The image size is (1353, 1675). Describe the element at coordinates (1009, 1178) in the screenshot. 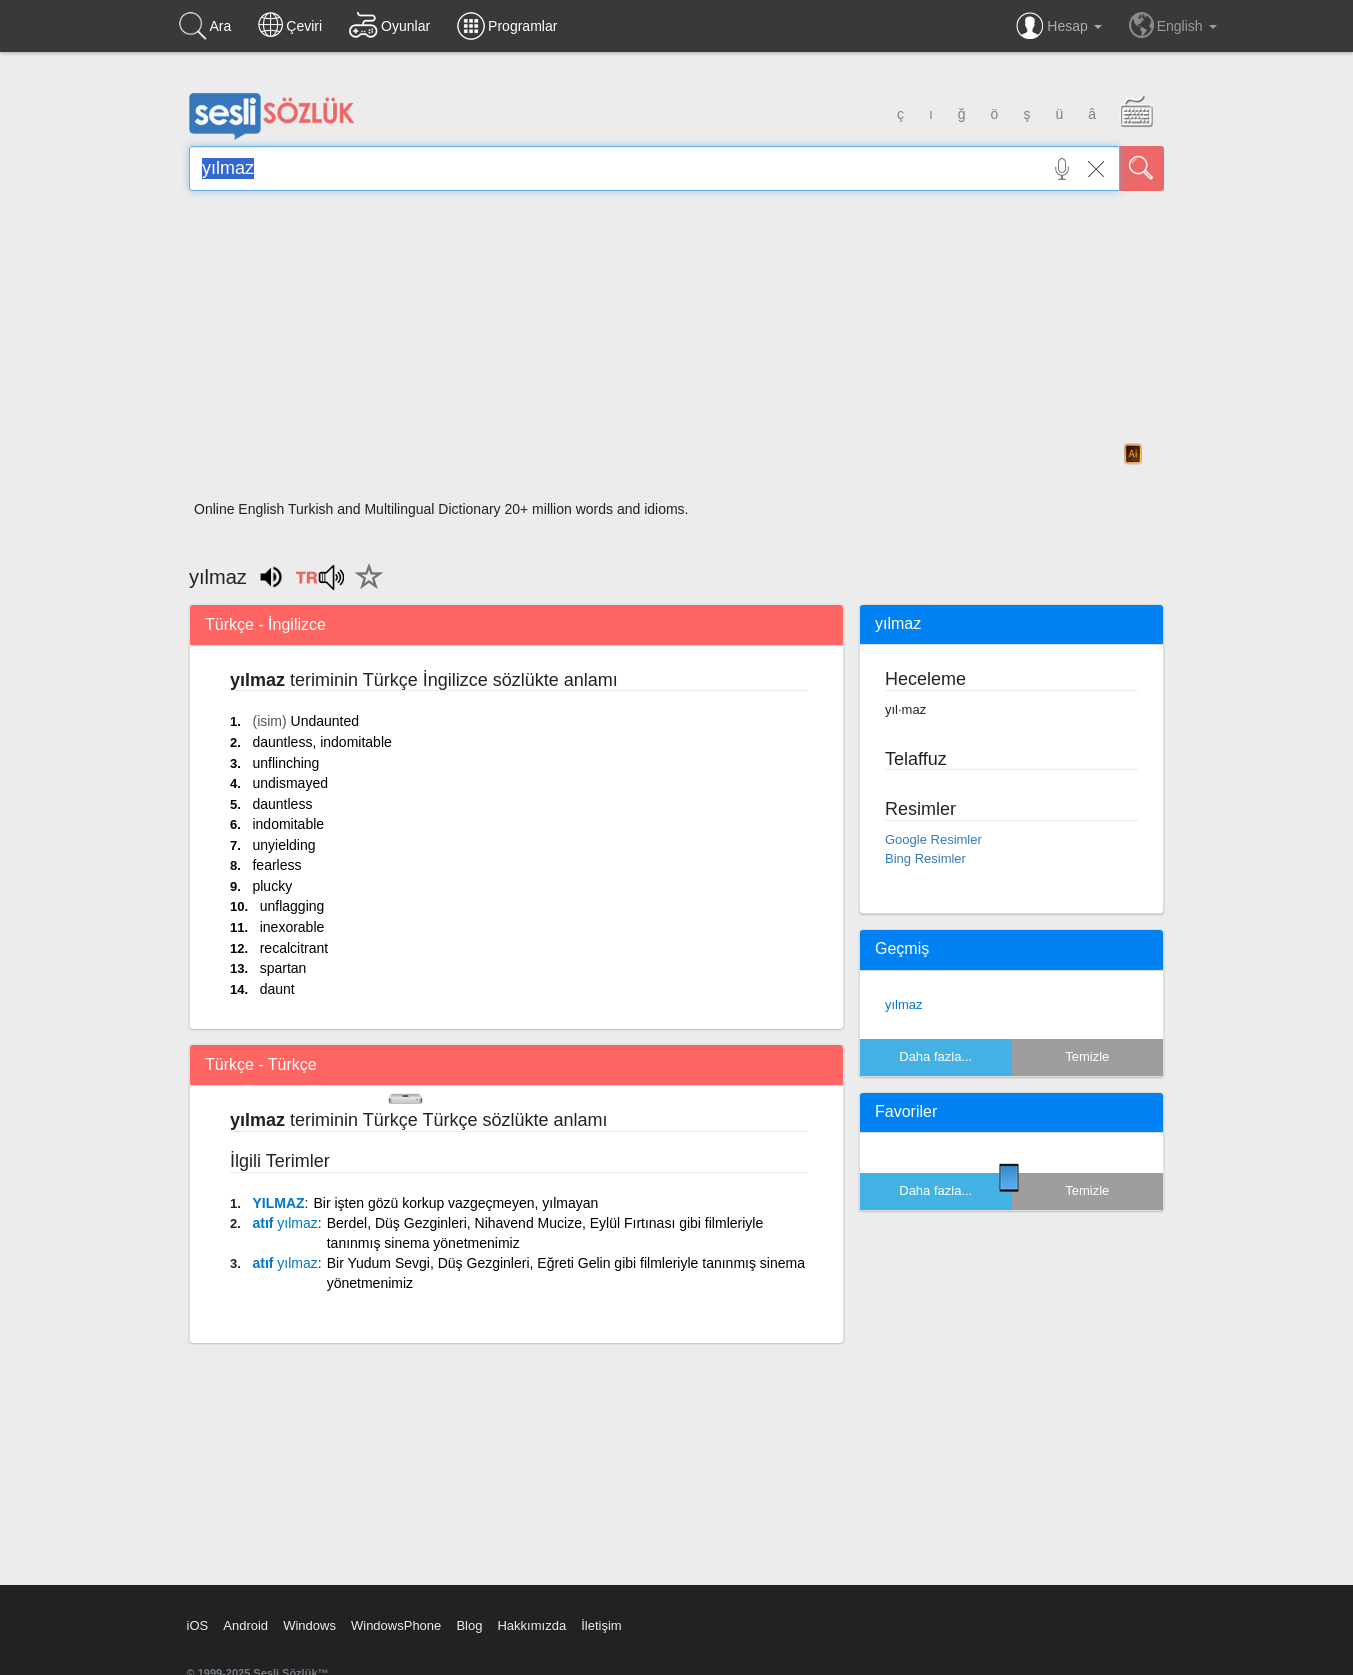

I see `iPad with cellular connectivity` at that location.